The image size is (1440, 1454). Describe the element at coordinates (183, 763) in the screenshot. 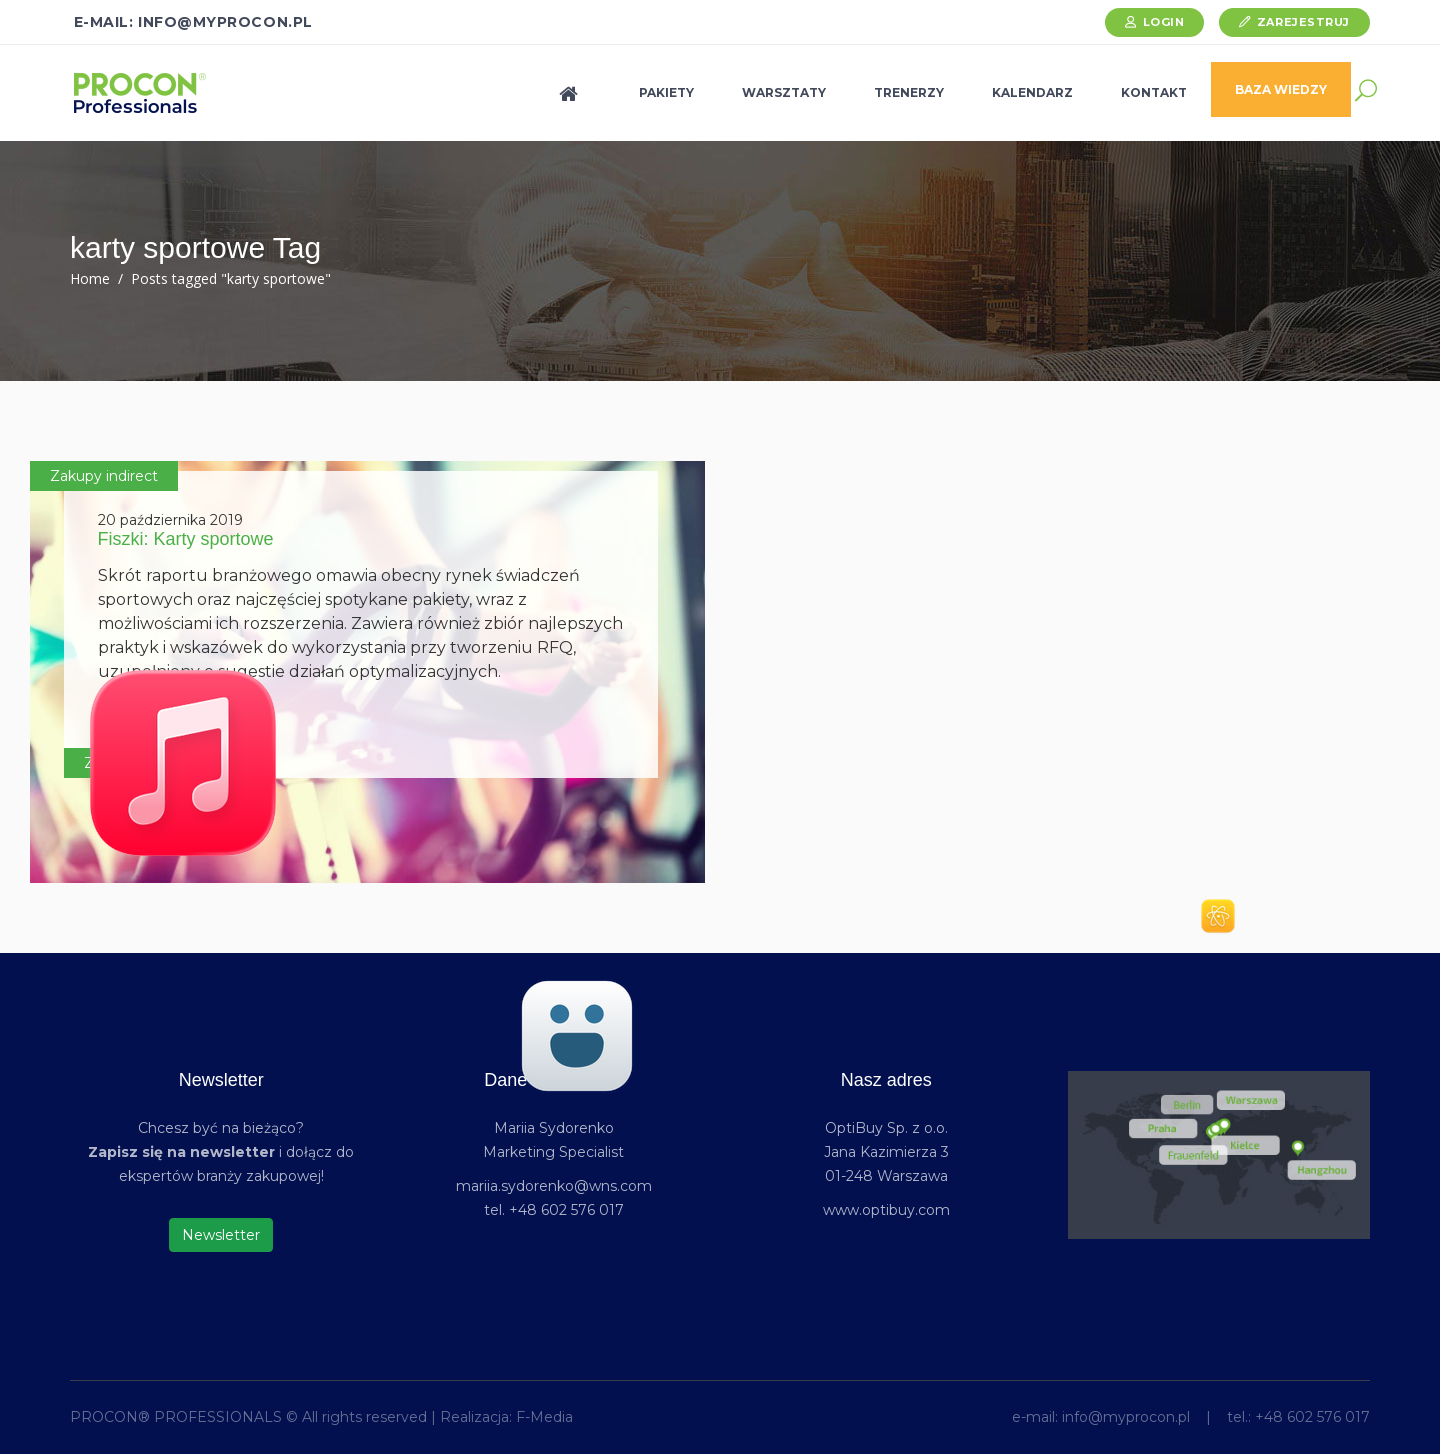

I see `open the gnome music app` at that location.